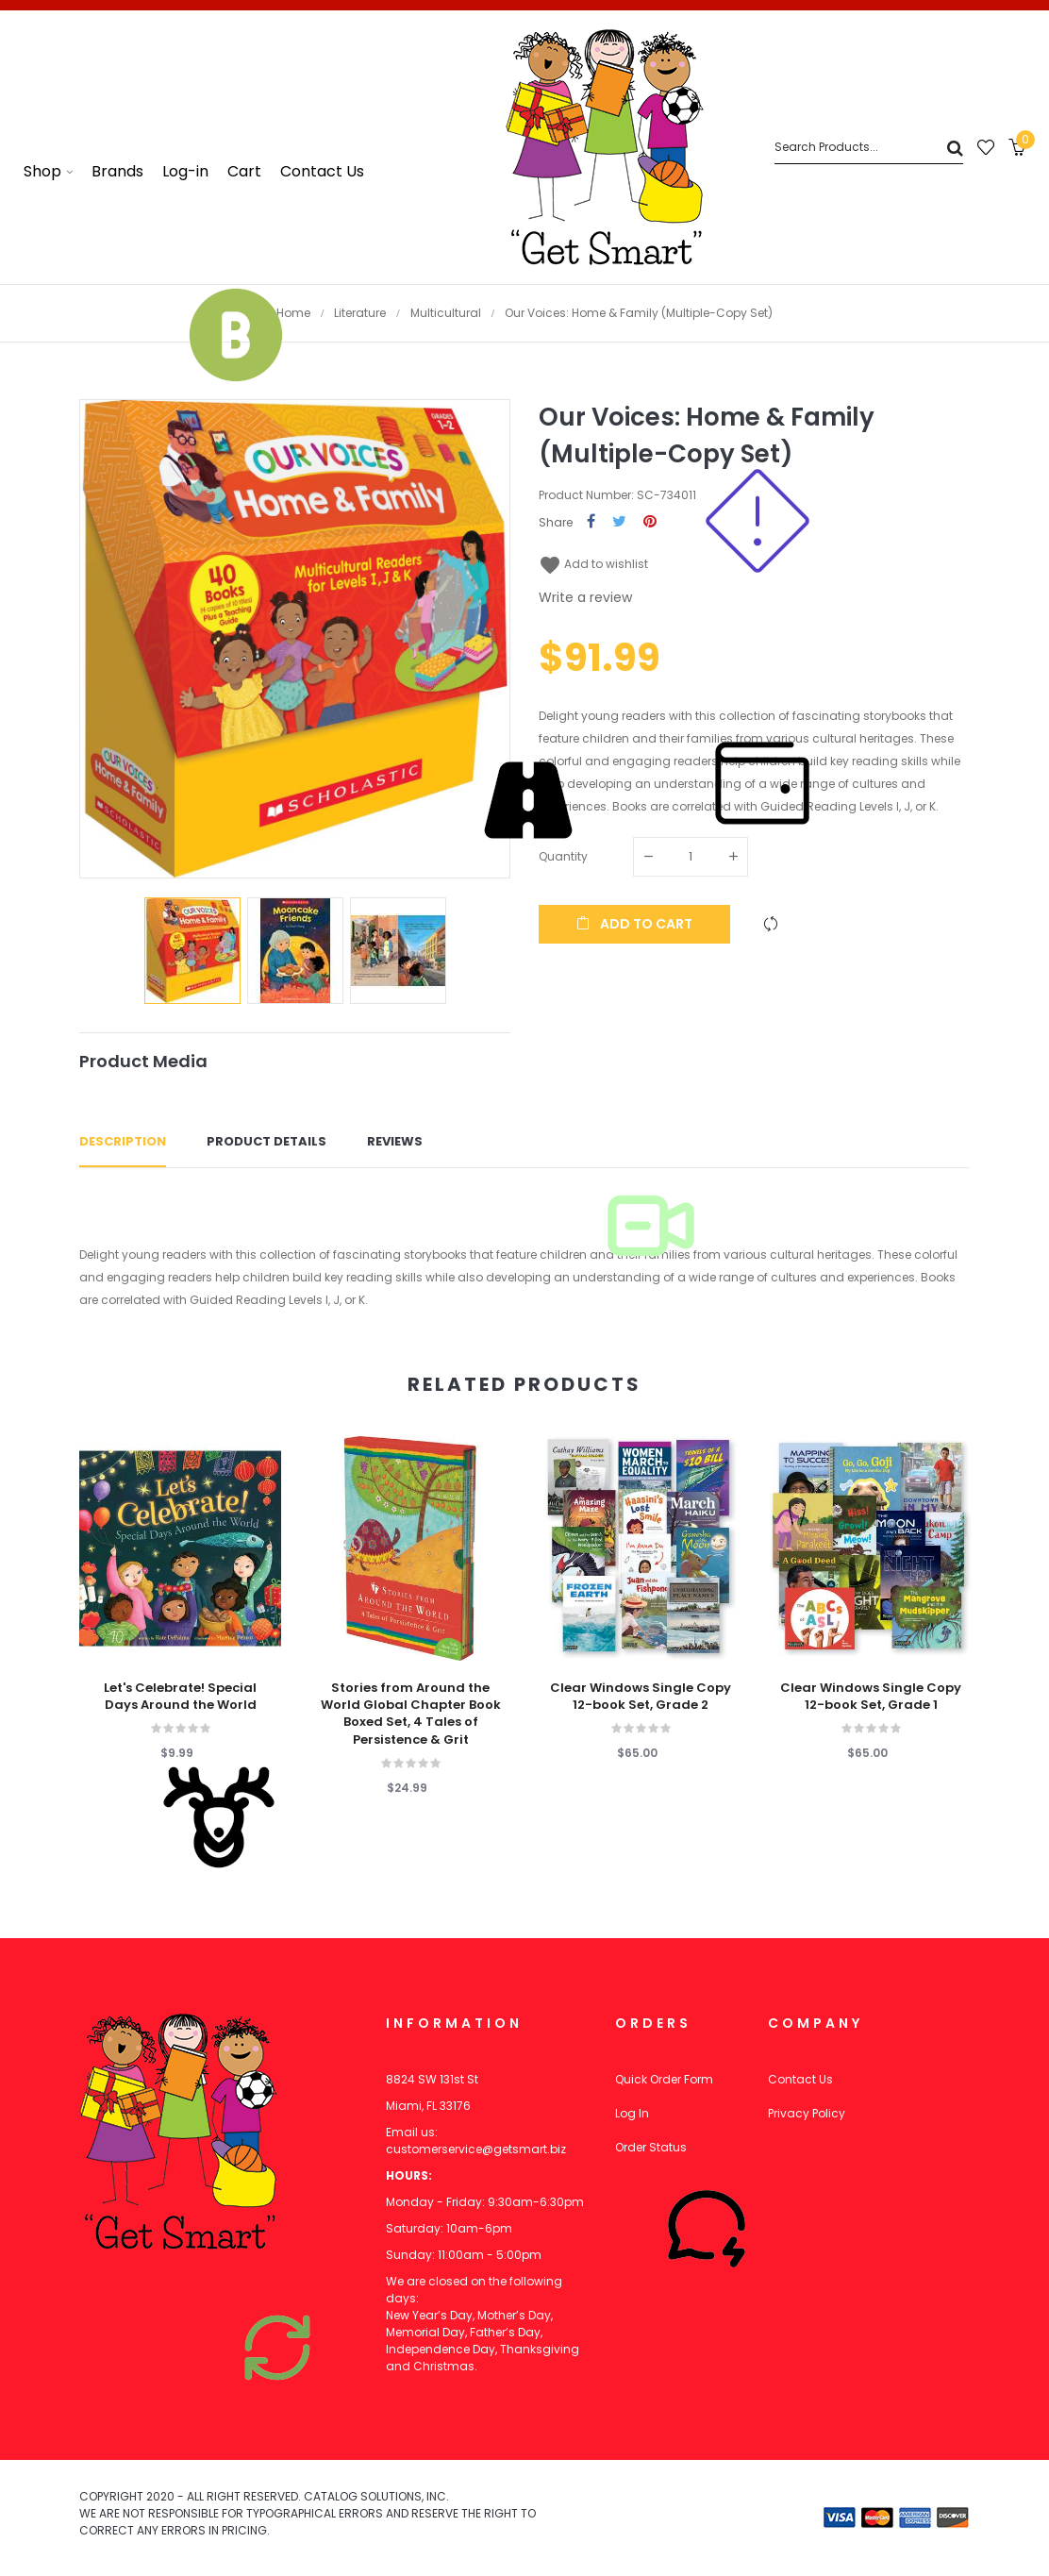 The height and width of the screenshot is (2576, 1049). I want to click on indicates a warning or caution state, so click(758, 521).